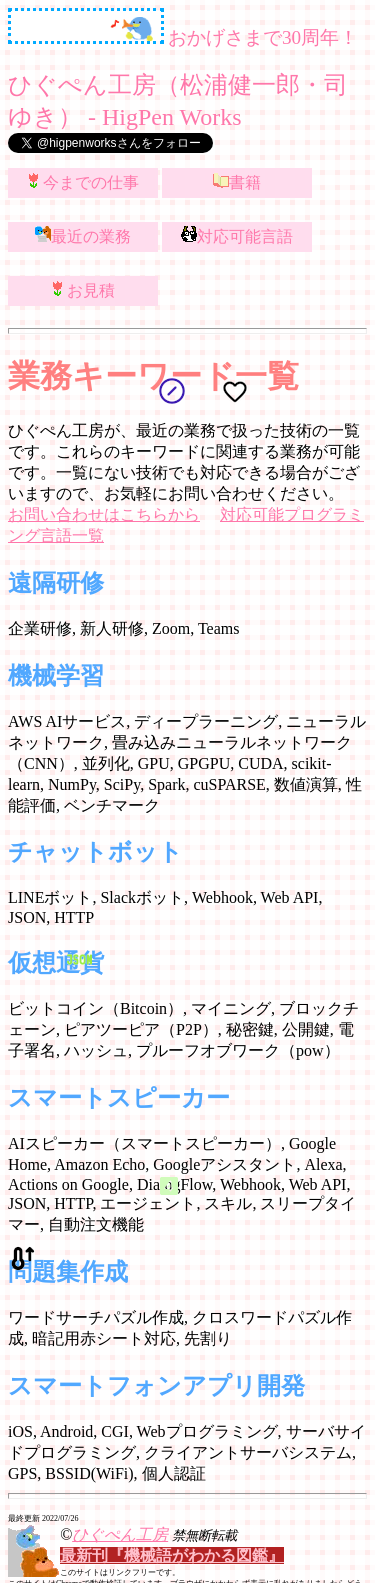 The height and width of the screenshot is (1583, 375). Describe the element at coordinates (172, 391) in the screenshot. I see `indicates a blocked or prohibited action` at that location.